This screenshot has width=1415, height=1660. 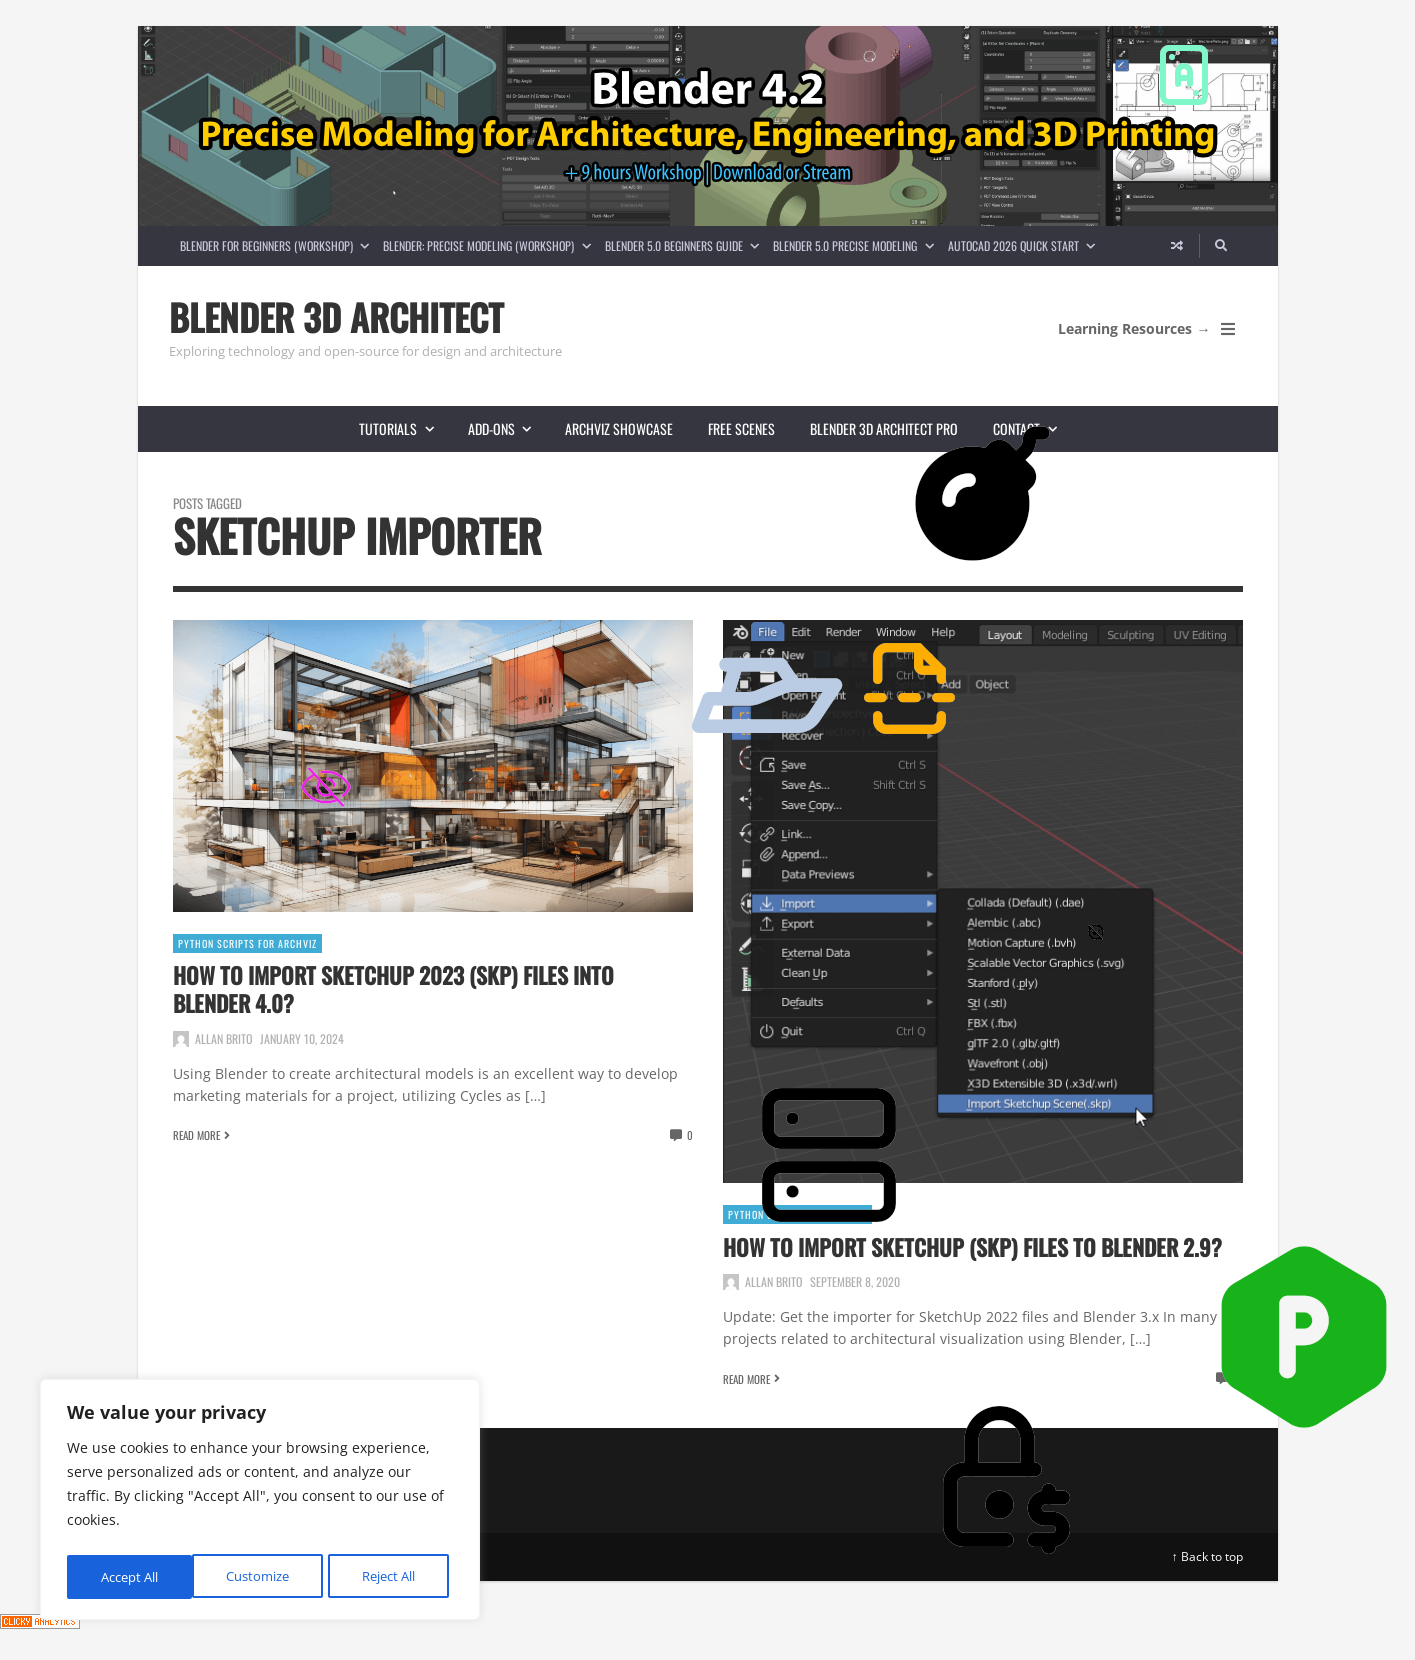 What do you see at coordinates (1184, 75) in the screenshot?
I see `ace playing card for card game apps` at bounding box center [1184, 75].